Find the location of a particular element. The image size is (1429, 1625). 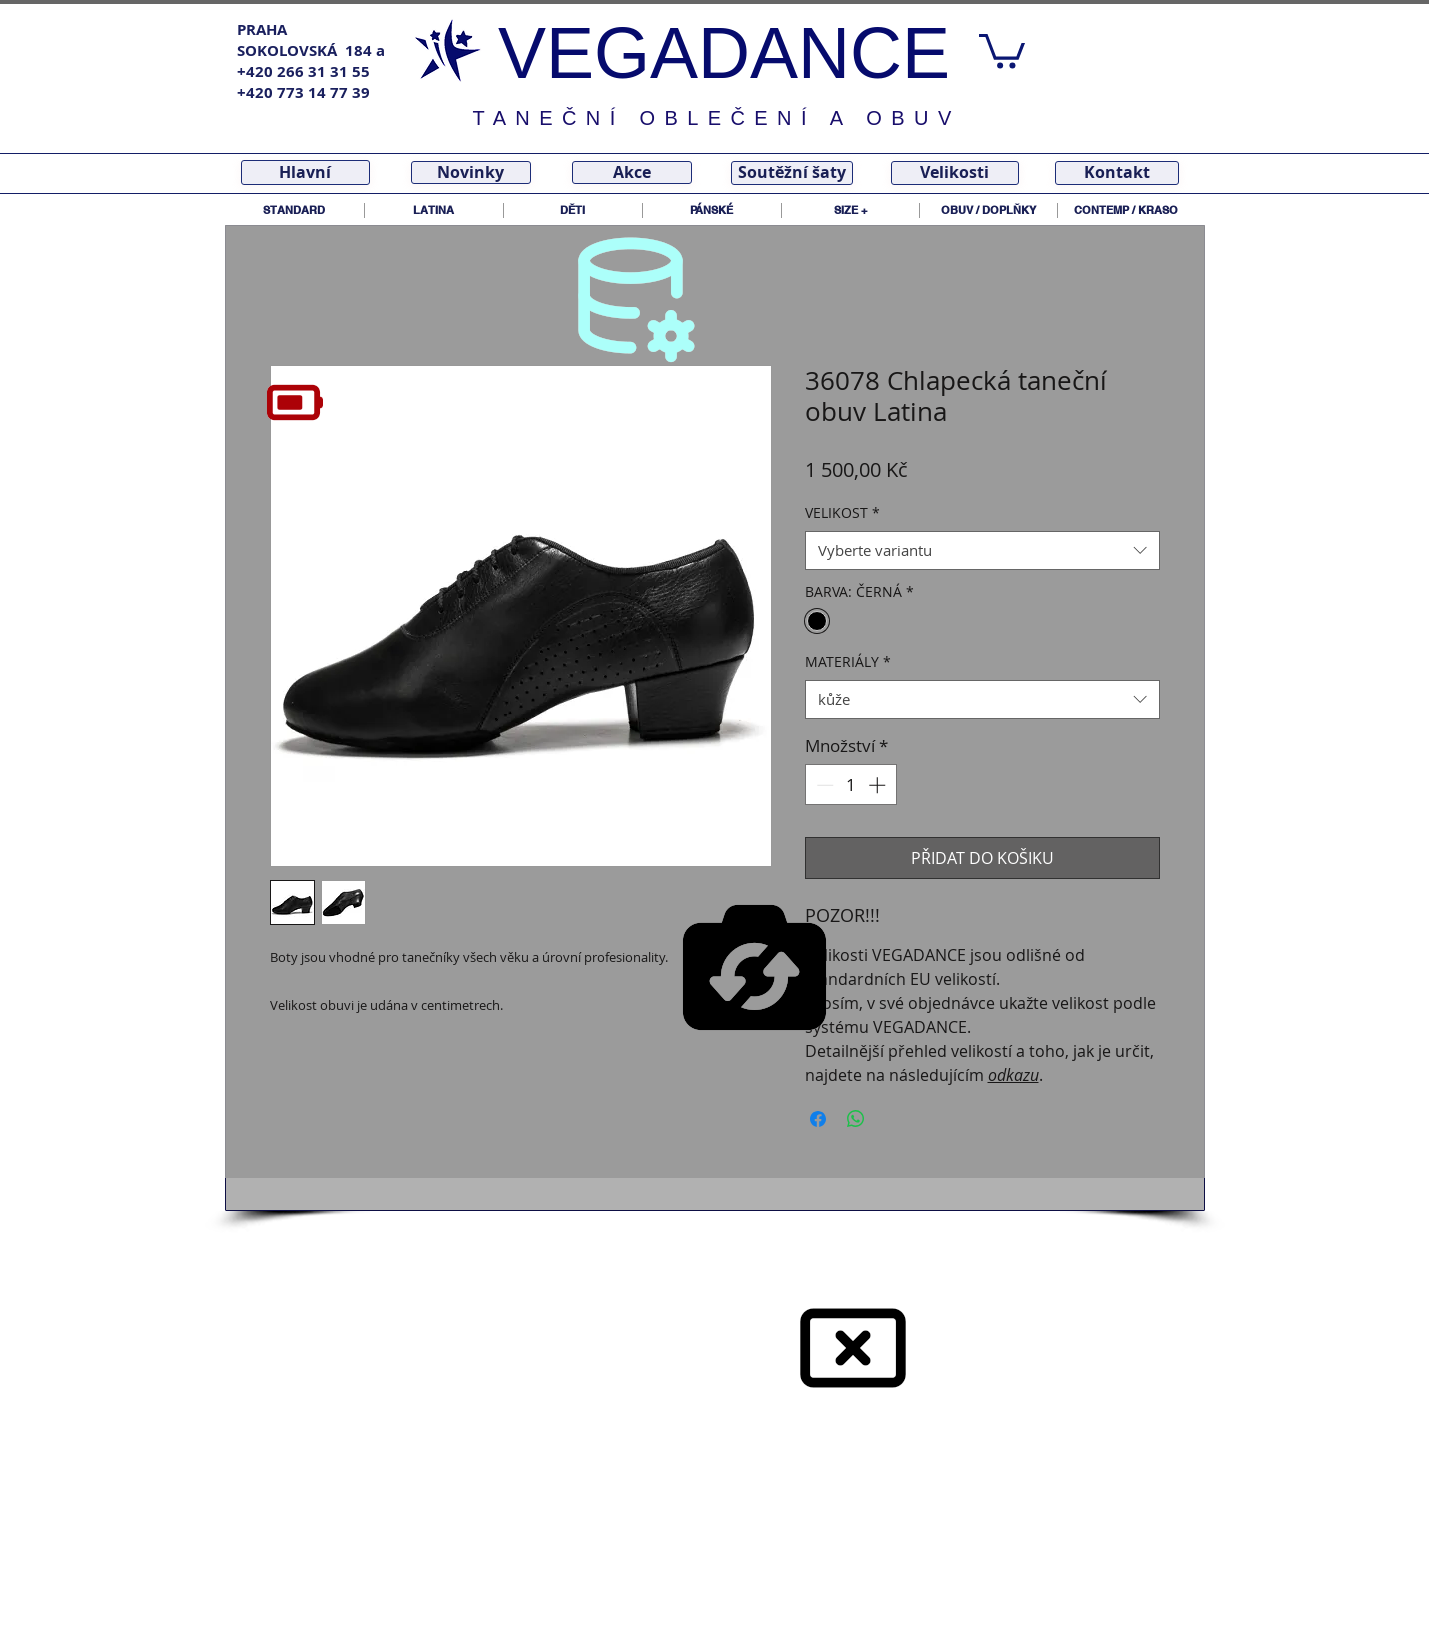

close the current window is located at coordinates (853, 1348).